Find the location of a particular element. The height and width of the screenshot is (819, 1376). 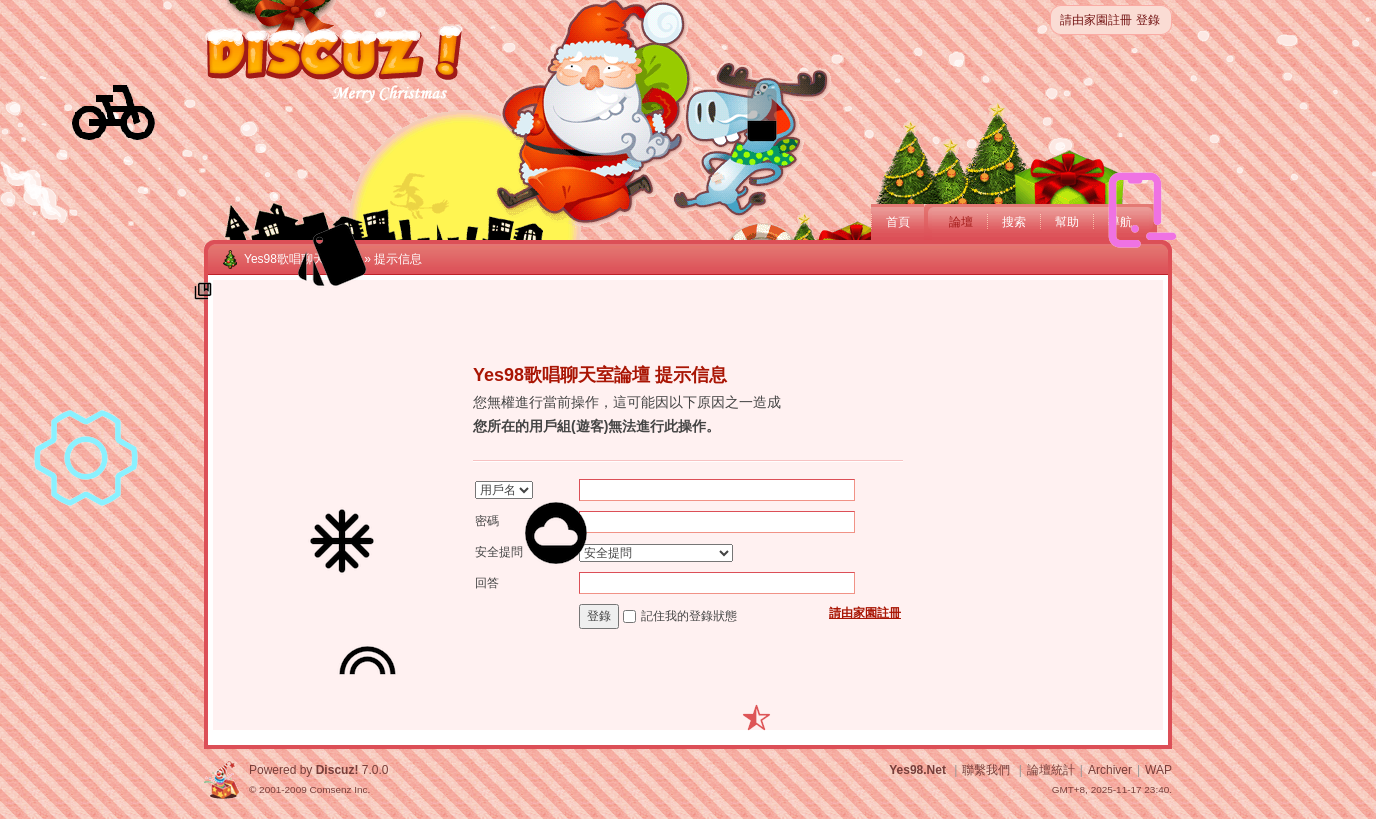

access bike routes or cycling directions is located at coordinates (113, 112).